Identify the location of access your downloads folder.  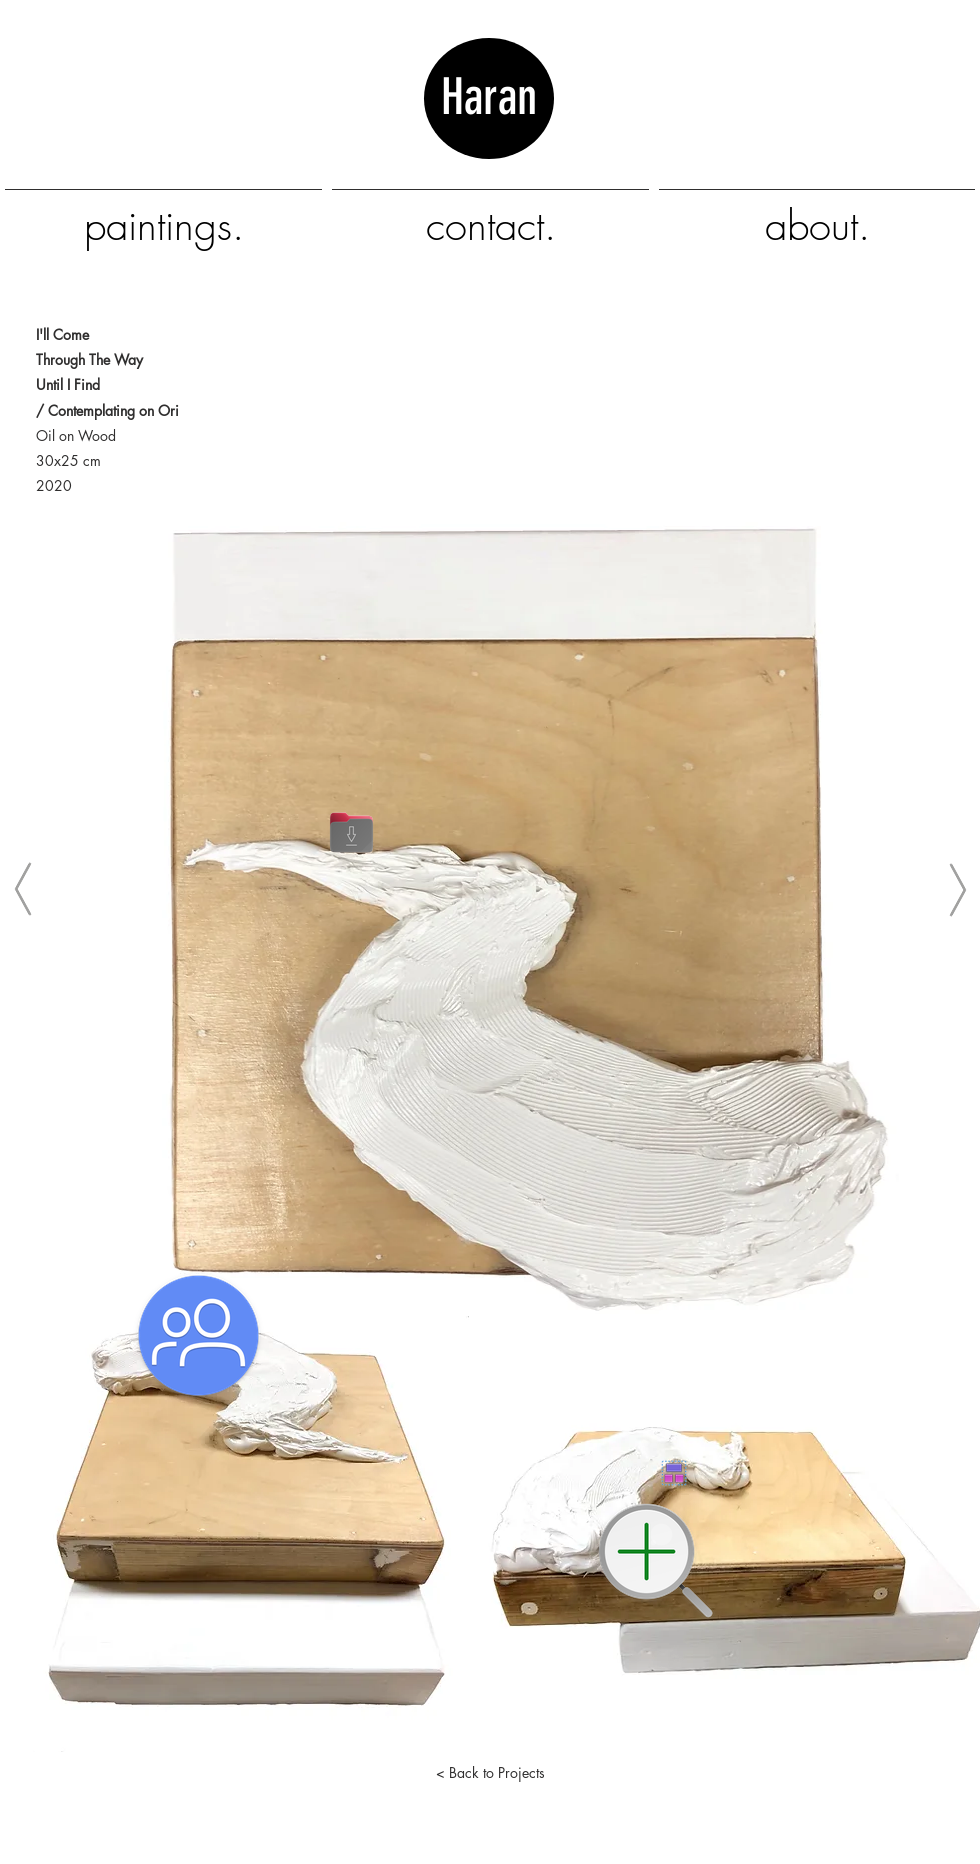
(351, 832).